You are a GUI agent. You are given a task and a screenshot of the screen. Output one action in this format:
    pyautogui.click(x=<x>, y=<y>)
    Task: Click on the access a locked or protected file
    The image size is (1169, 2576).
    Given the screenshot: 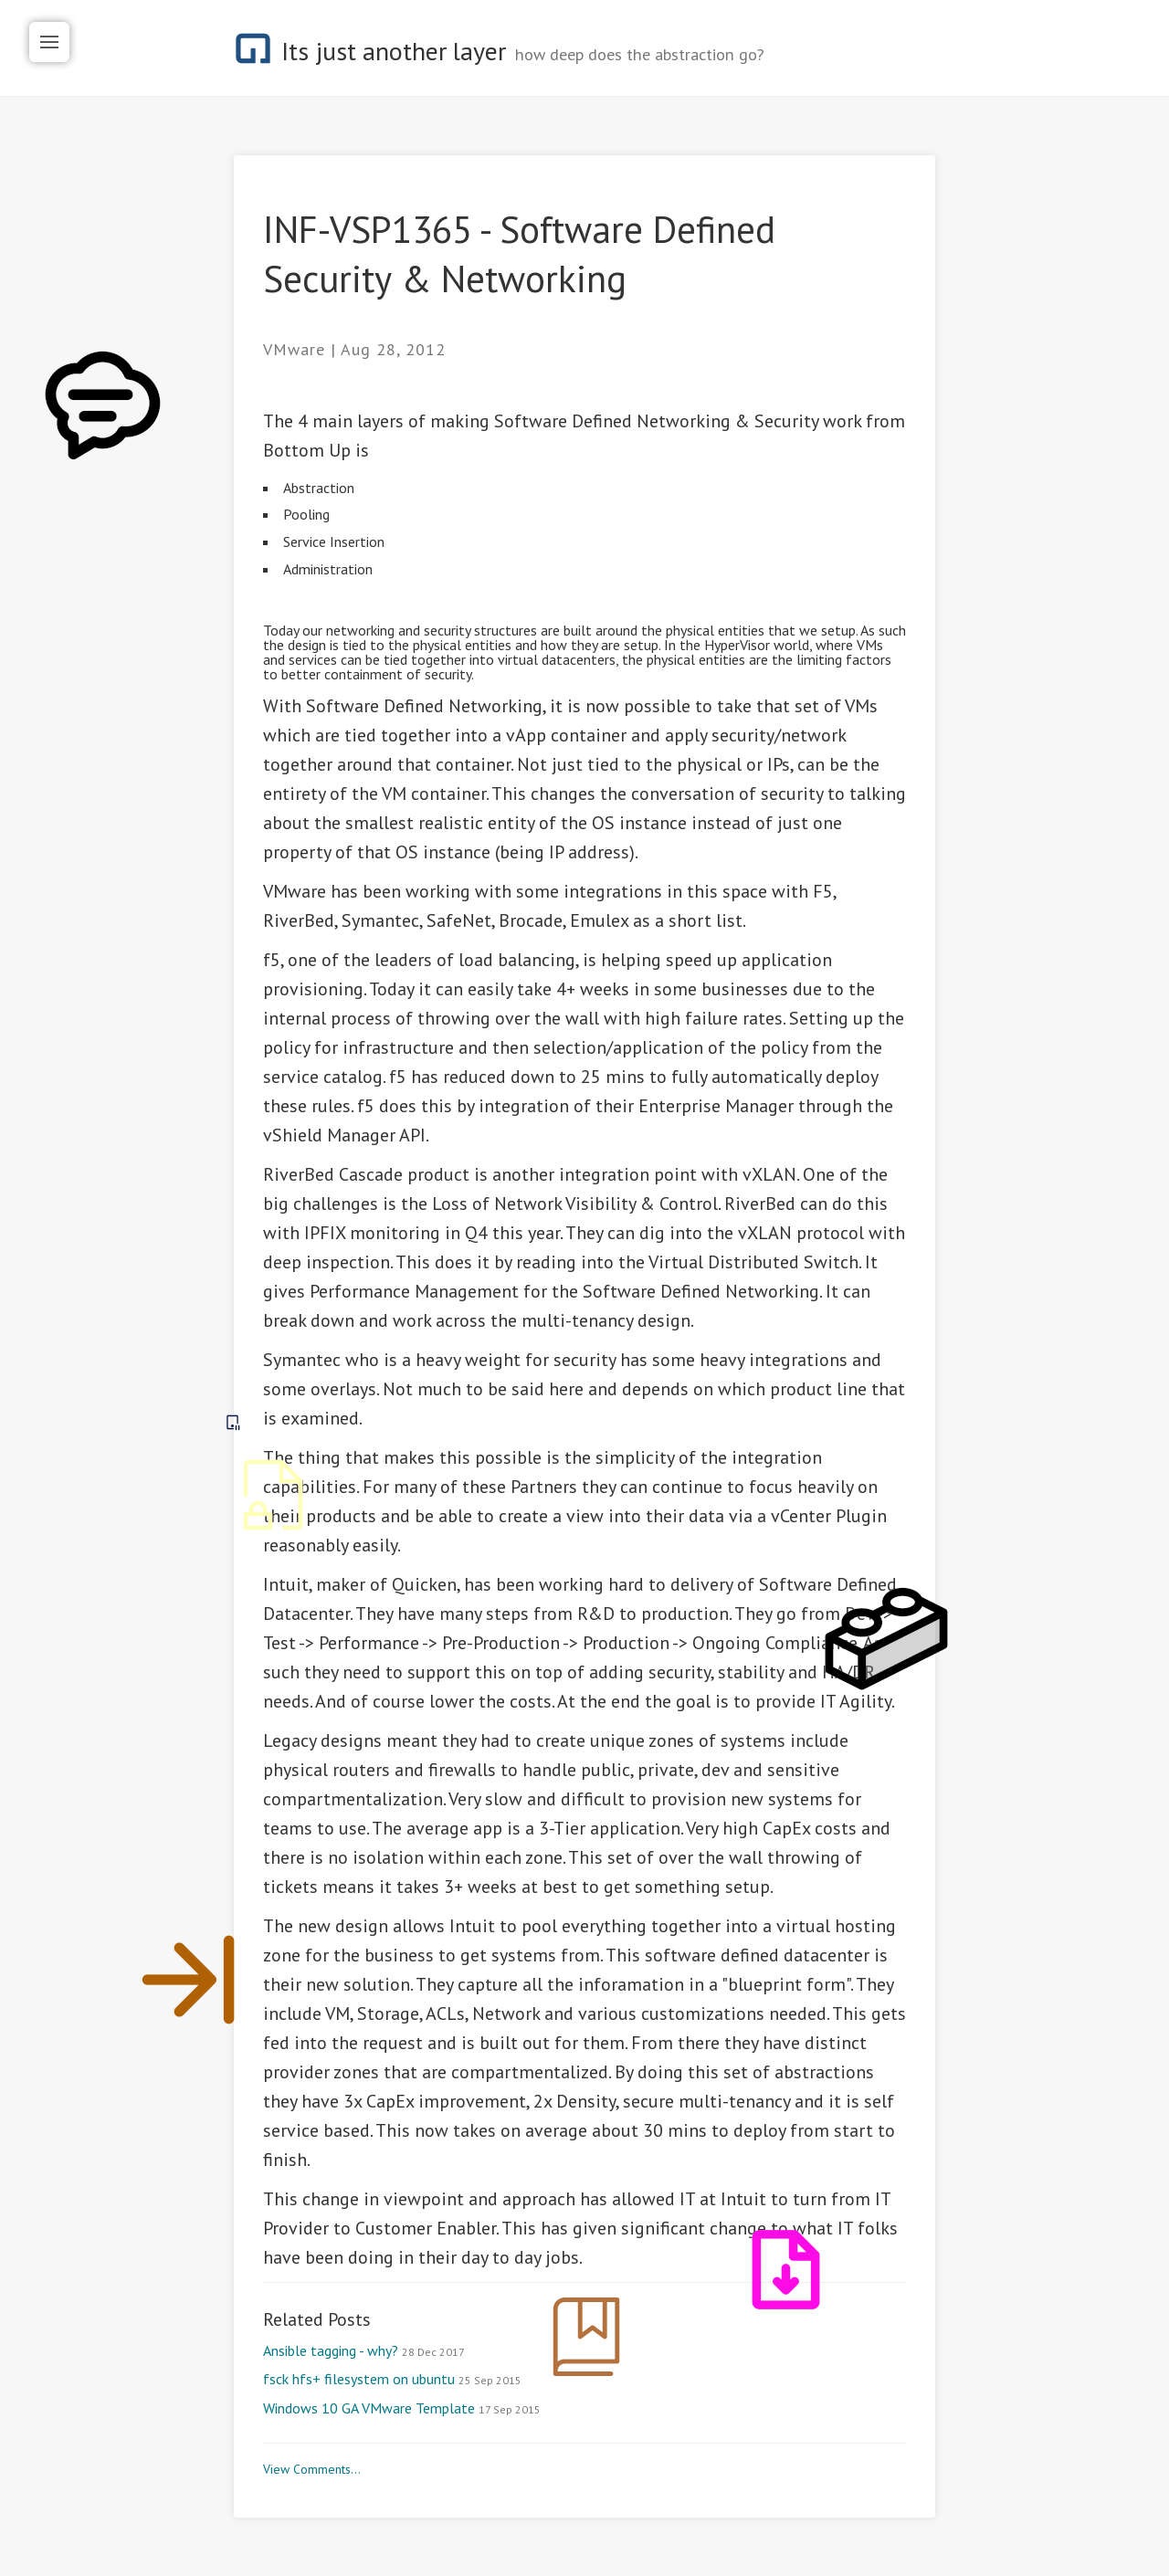 What is the action you would take?
    pyautogui.click(x=273, y=1495)
    